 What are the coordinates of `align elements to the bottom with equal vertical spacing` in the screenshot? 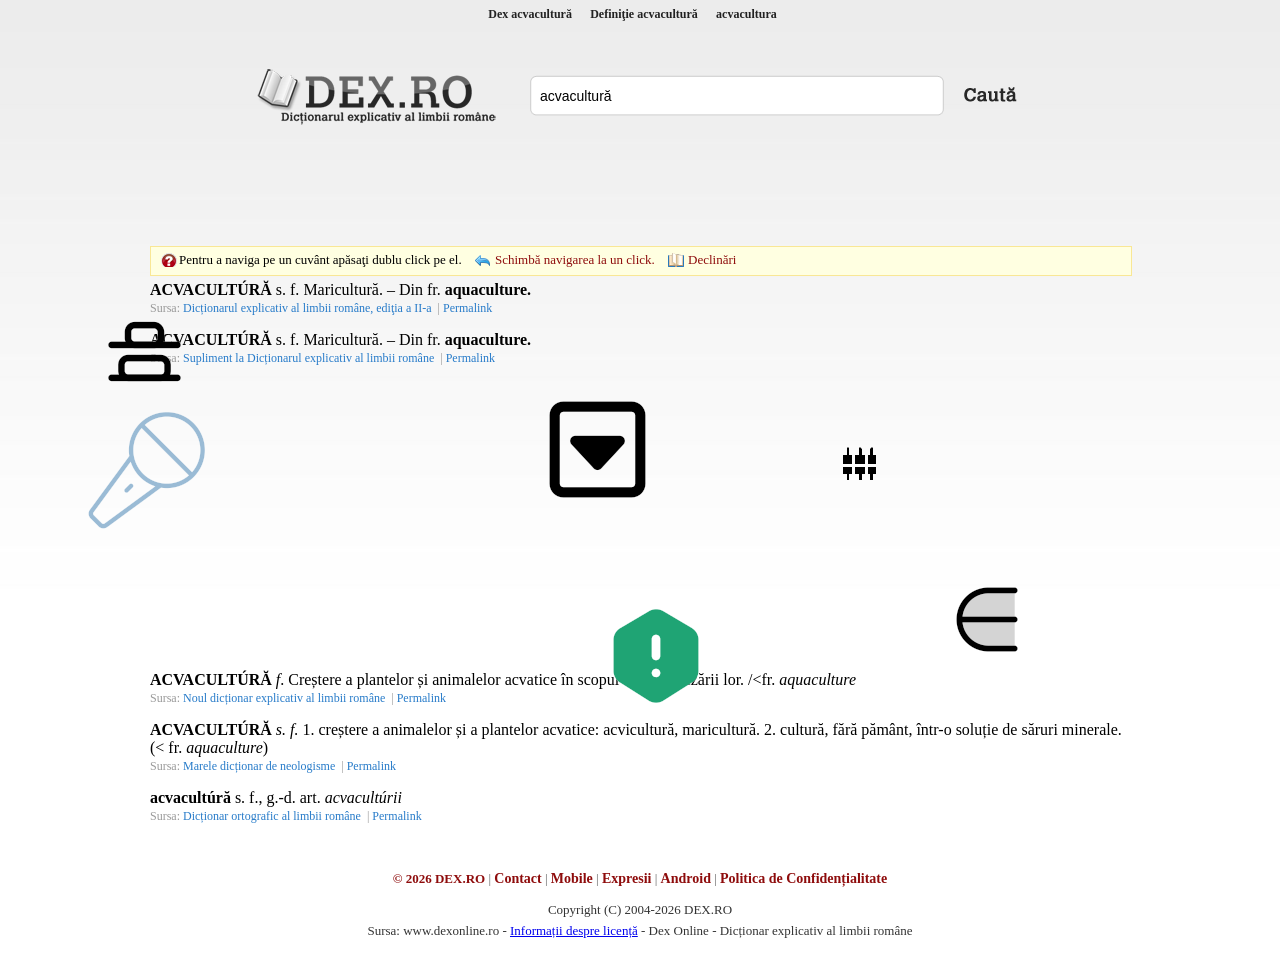 It's located at (144, 351).